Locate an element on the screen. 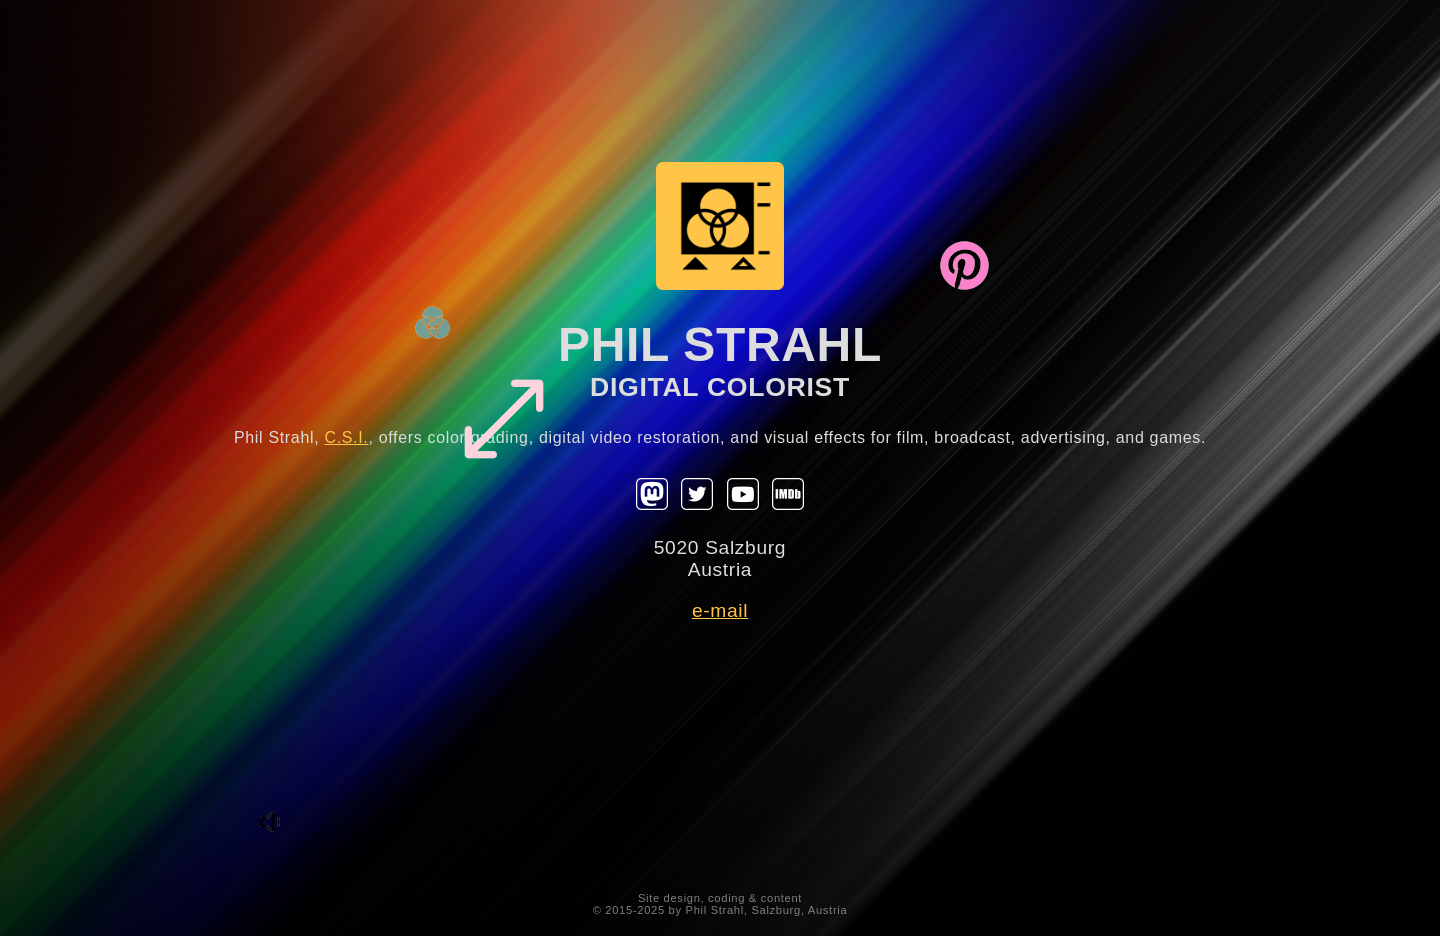 This screenshot has height=936, width=1440. open Pinterest app is located at coordinates (964, 265).